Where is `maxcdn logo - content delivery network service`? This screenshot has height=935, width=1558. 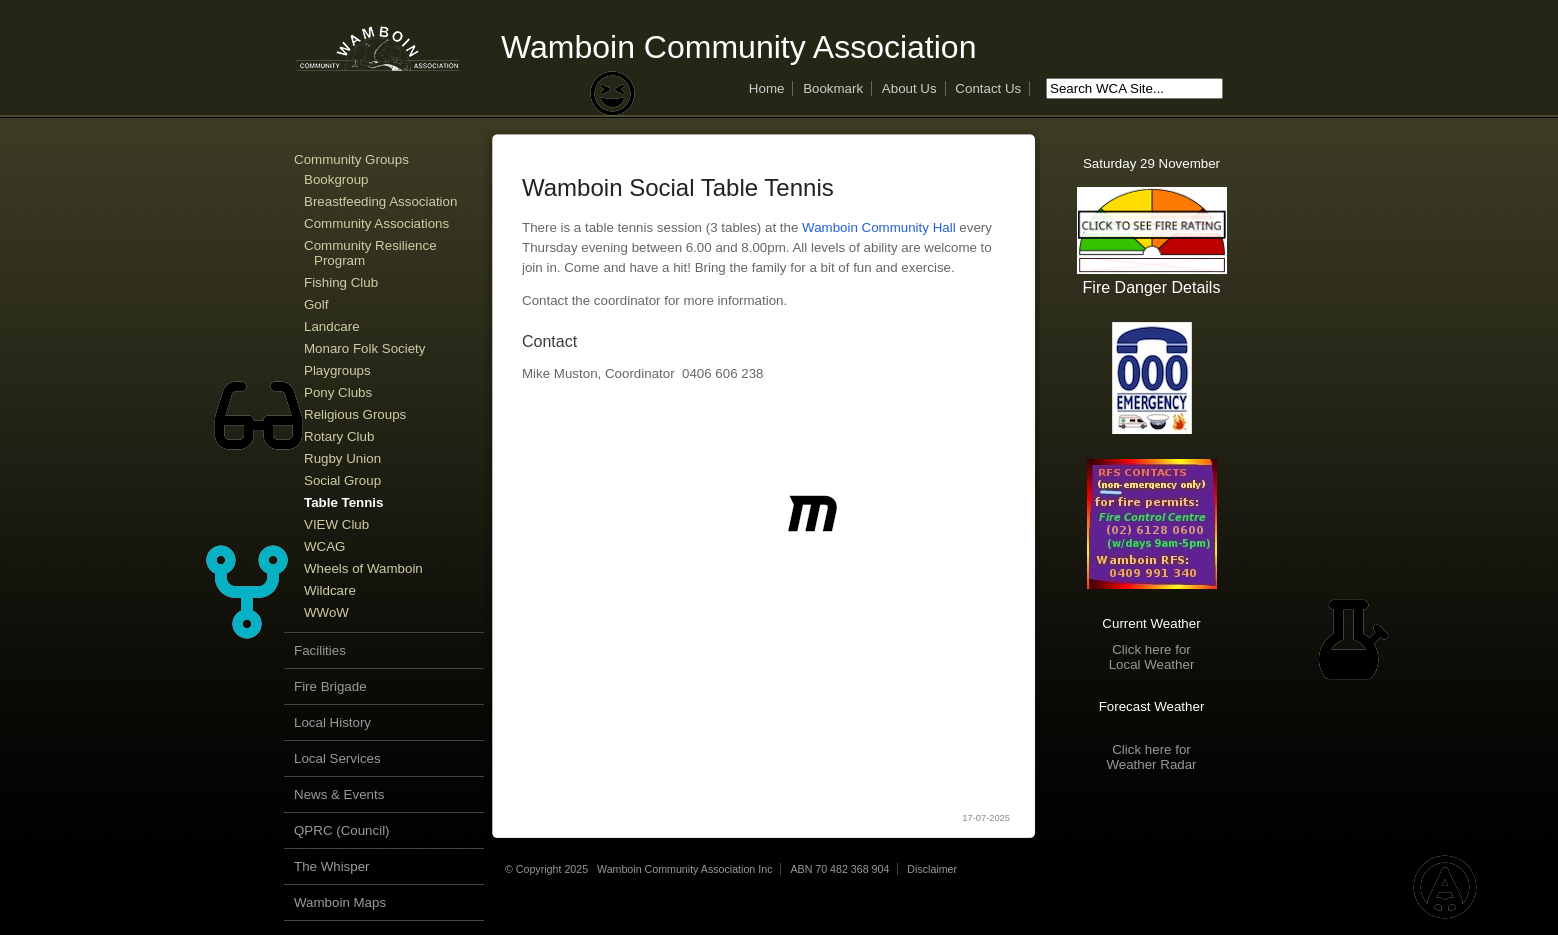
maxcdn logo - content delivery network service is located at coordinates (812, 513).